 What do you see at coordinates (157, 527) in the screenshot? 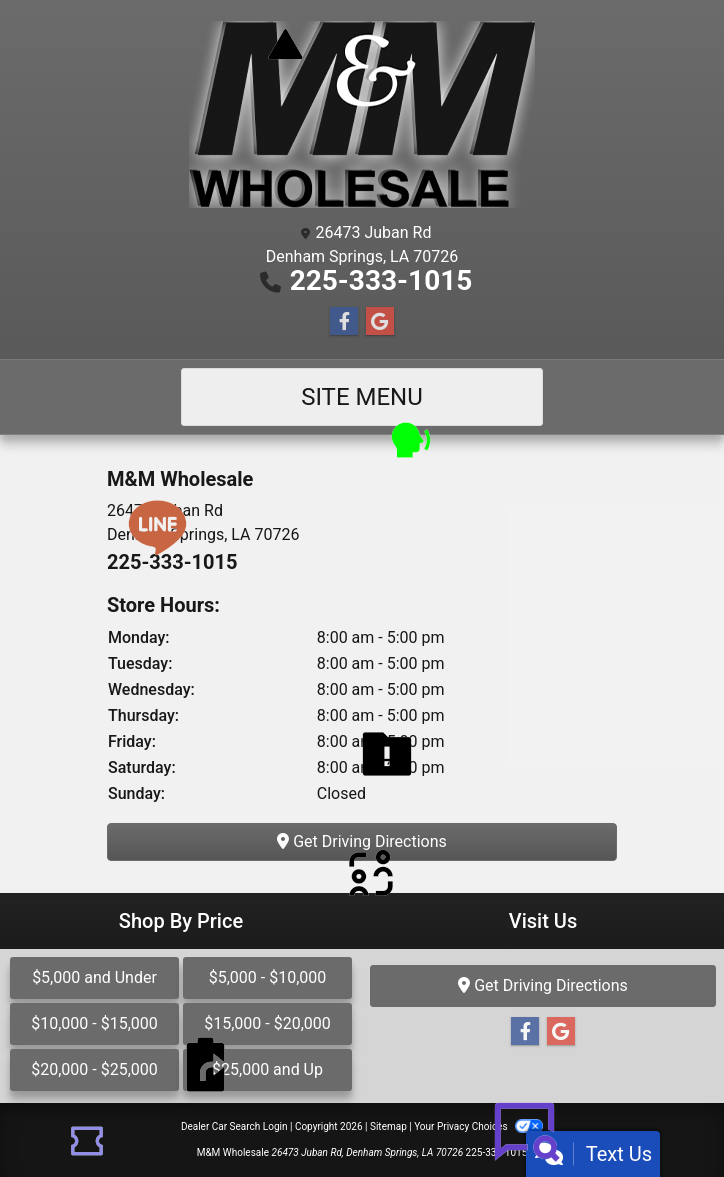
I see `open the LINE messaging app` at bounding box center [157, 527].